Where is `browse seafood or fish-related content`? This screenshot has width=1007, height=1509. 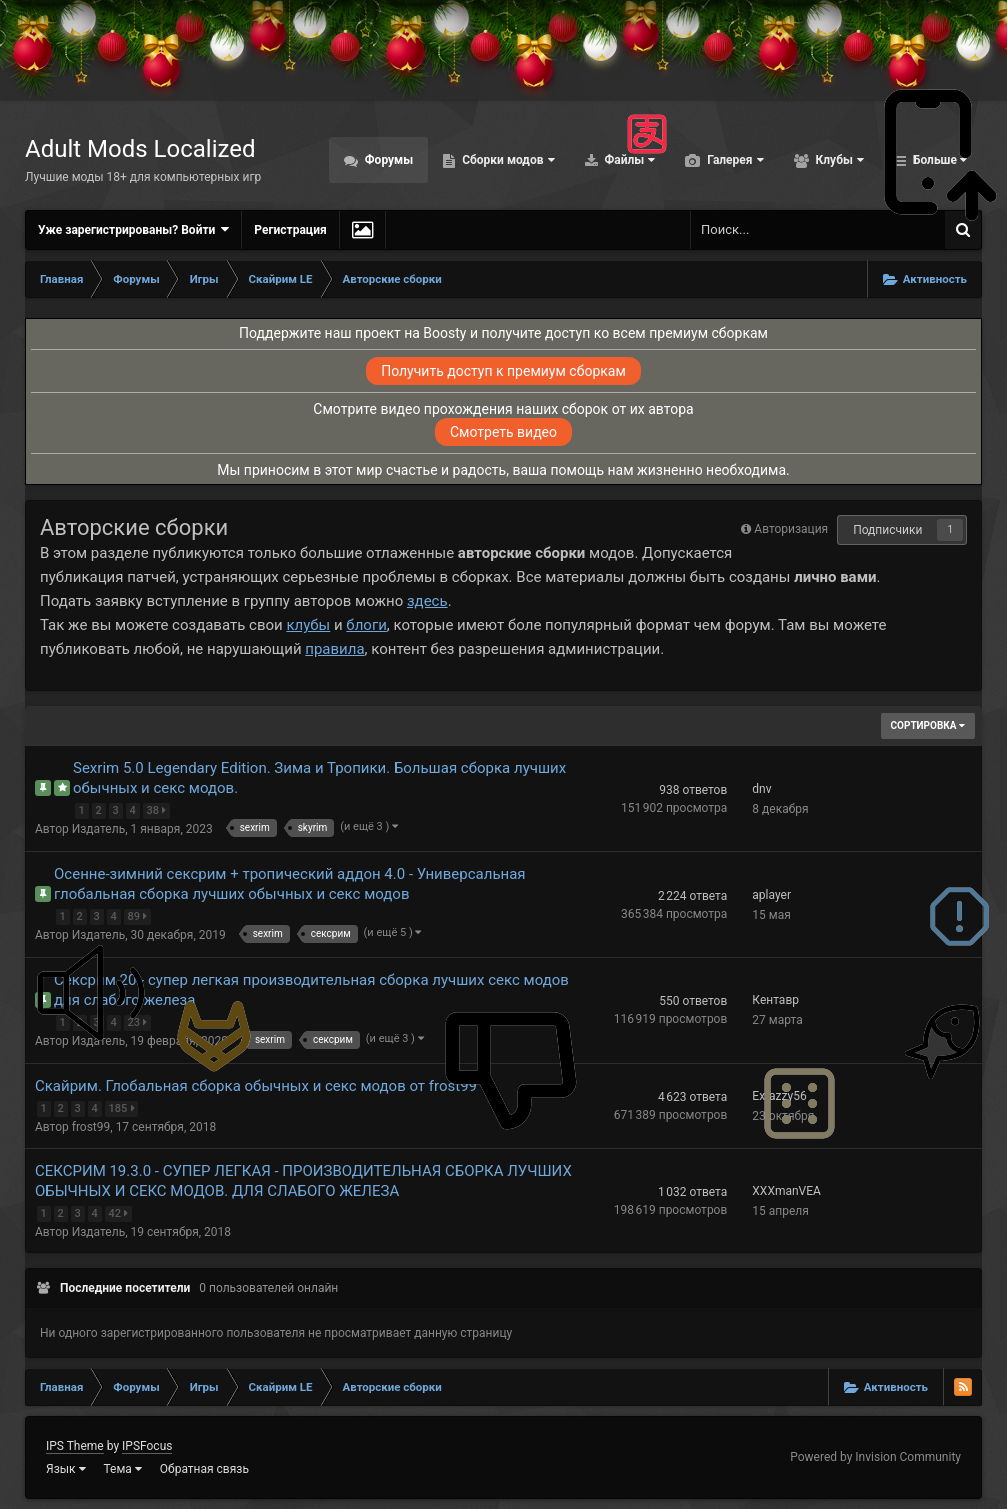
browse seafood or fish-related content is located at coordinates (946, 1038).